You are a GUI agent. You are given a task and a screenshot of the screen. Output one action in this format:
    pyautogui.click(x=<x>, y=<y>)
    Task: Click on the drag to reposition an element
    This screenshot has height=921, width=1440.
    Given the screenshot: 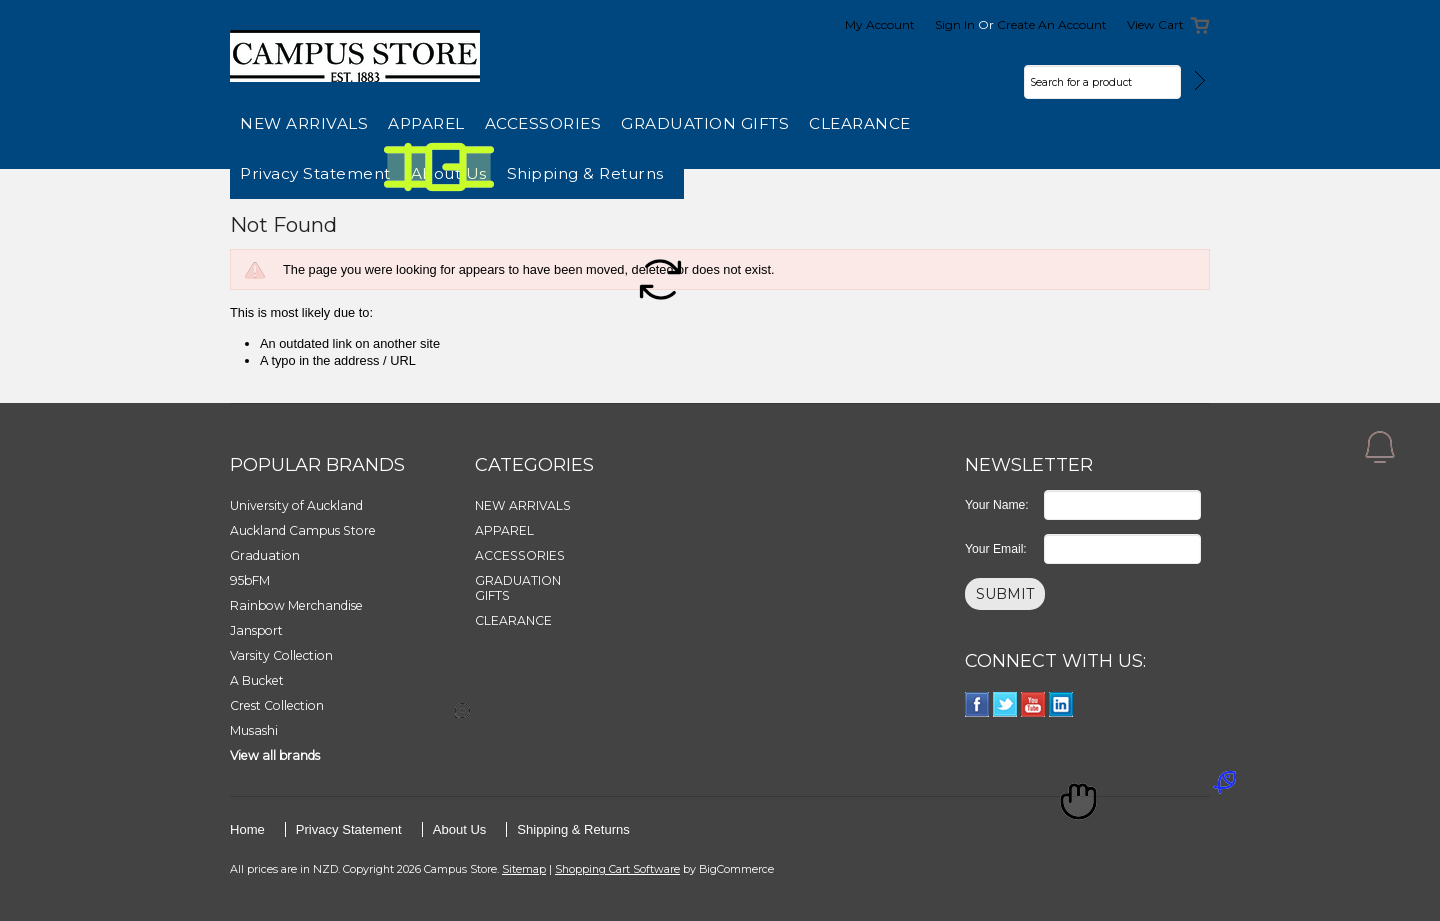 What is the action you would take?
    pyautogui.click(x=1078, y=796)
    